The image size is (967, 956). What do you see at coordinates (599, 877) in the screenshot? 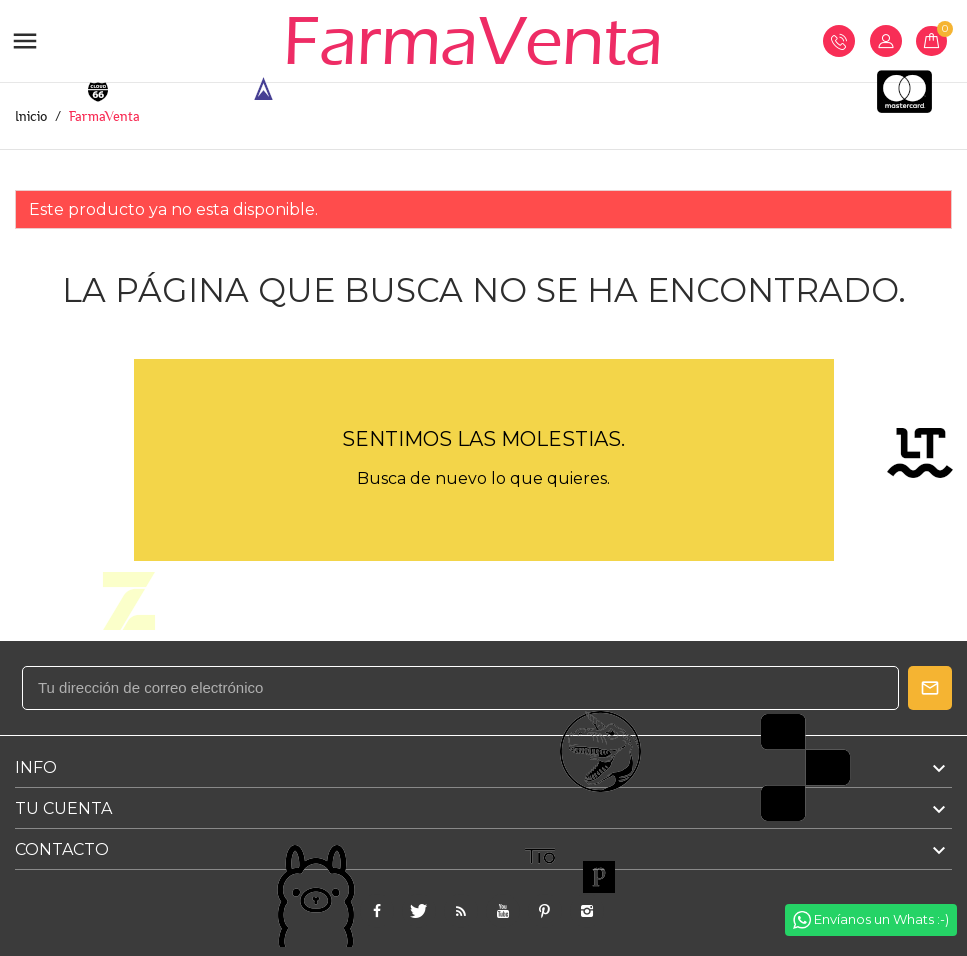
I see `link to Publons researcher profile` at bounding box center [599, 877].